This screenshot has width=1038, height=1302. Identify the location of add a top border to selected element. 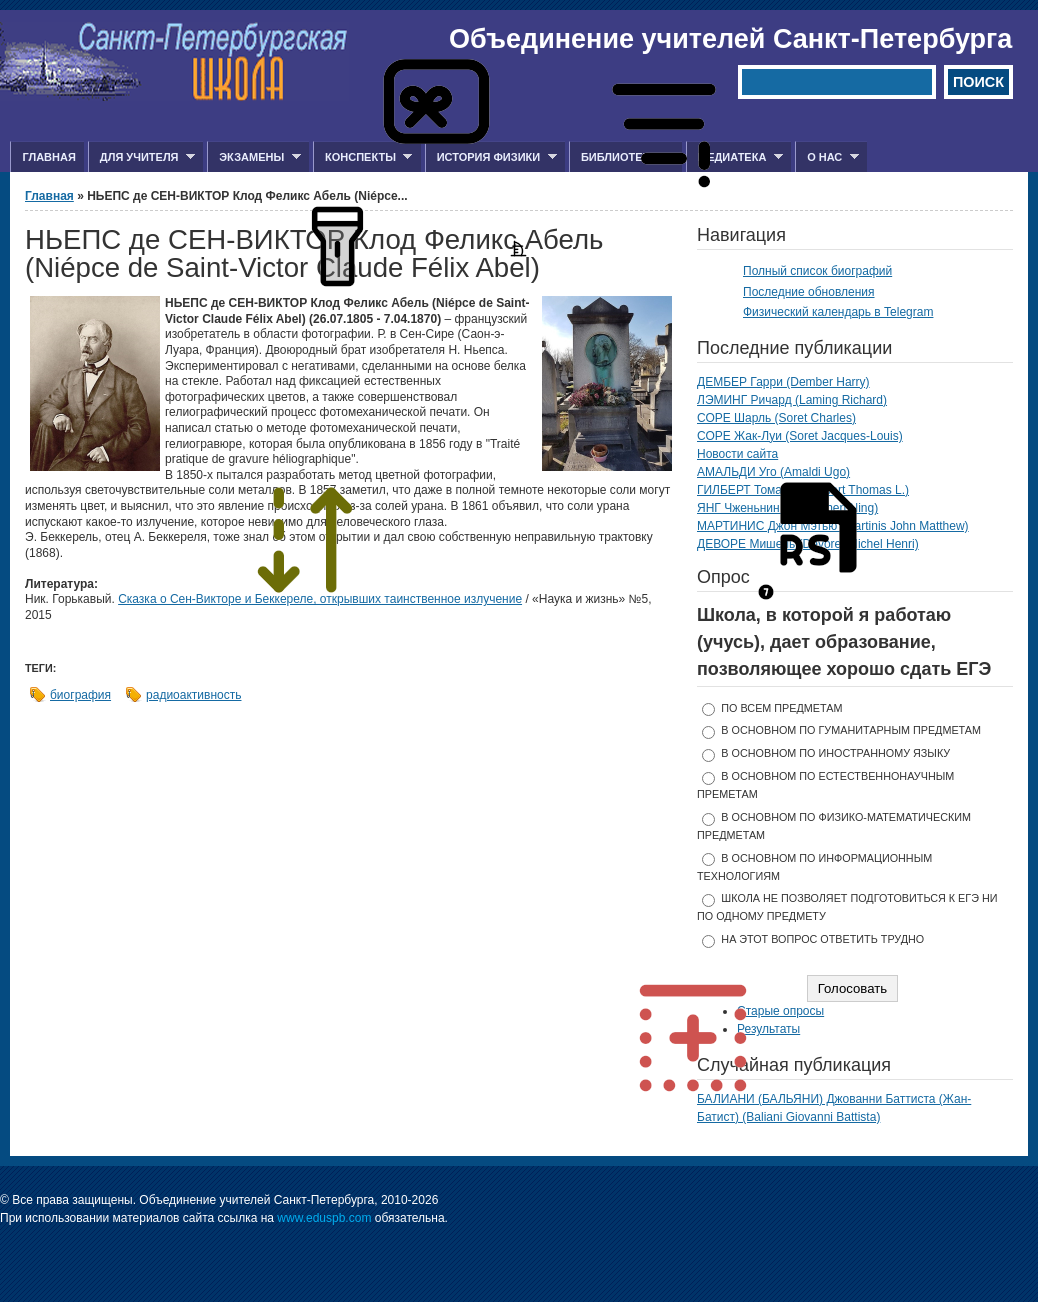
(693, 1038).